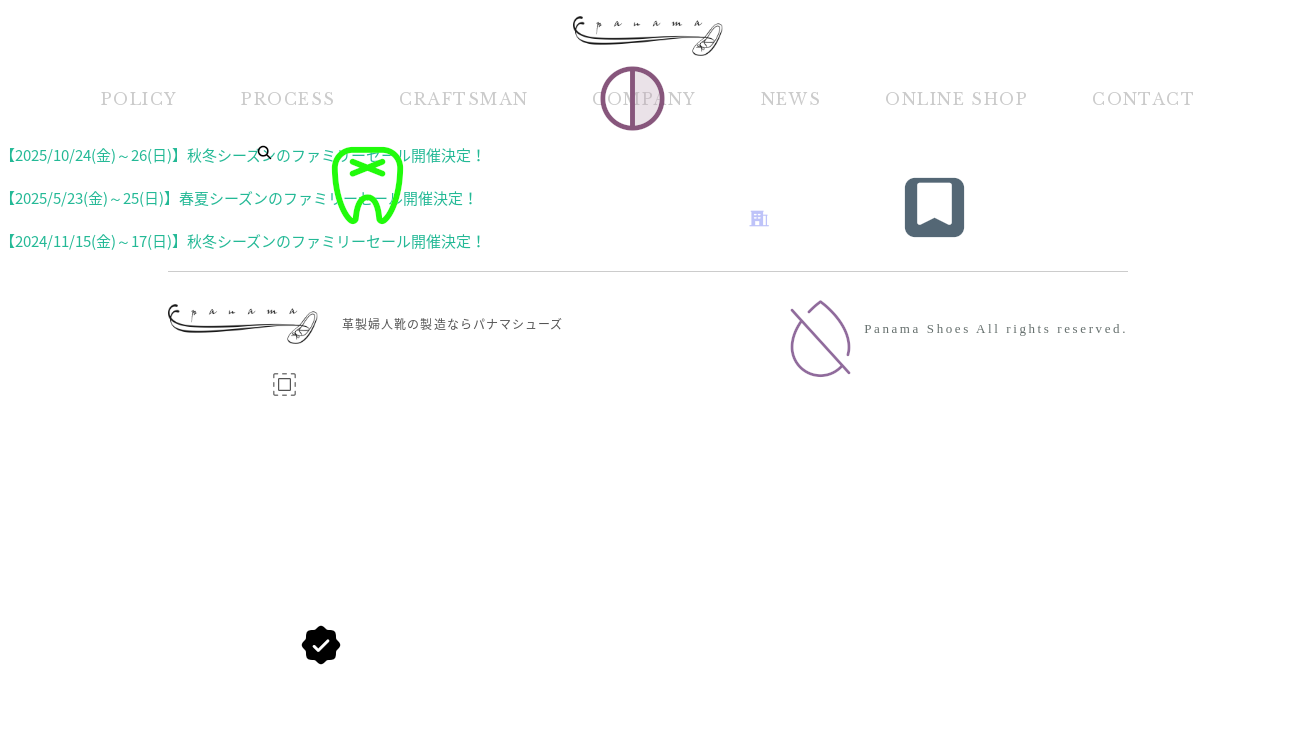 The height and width of the screenshot is (736, 1296). I want to click on access dental or oral health features, so click(367, 185).